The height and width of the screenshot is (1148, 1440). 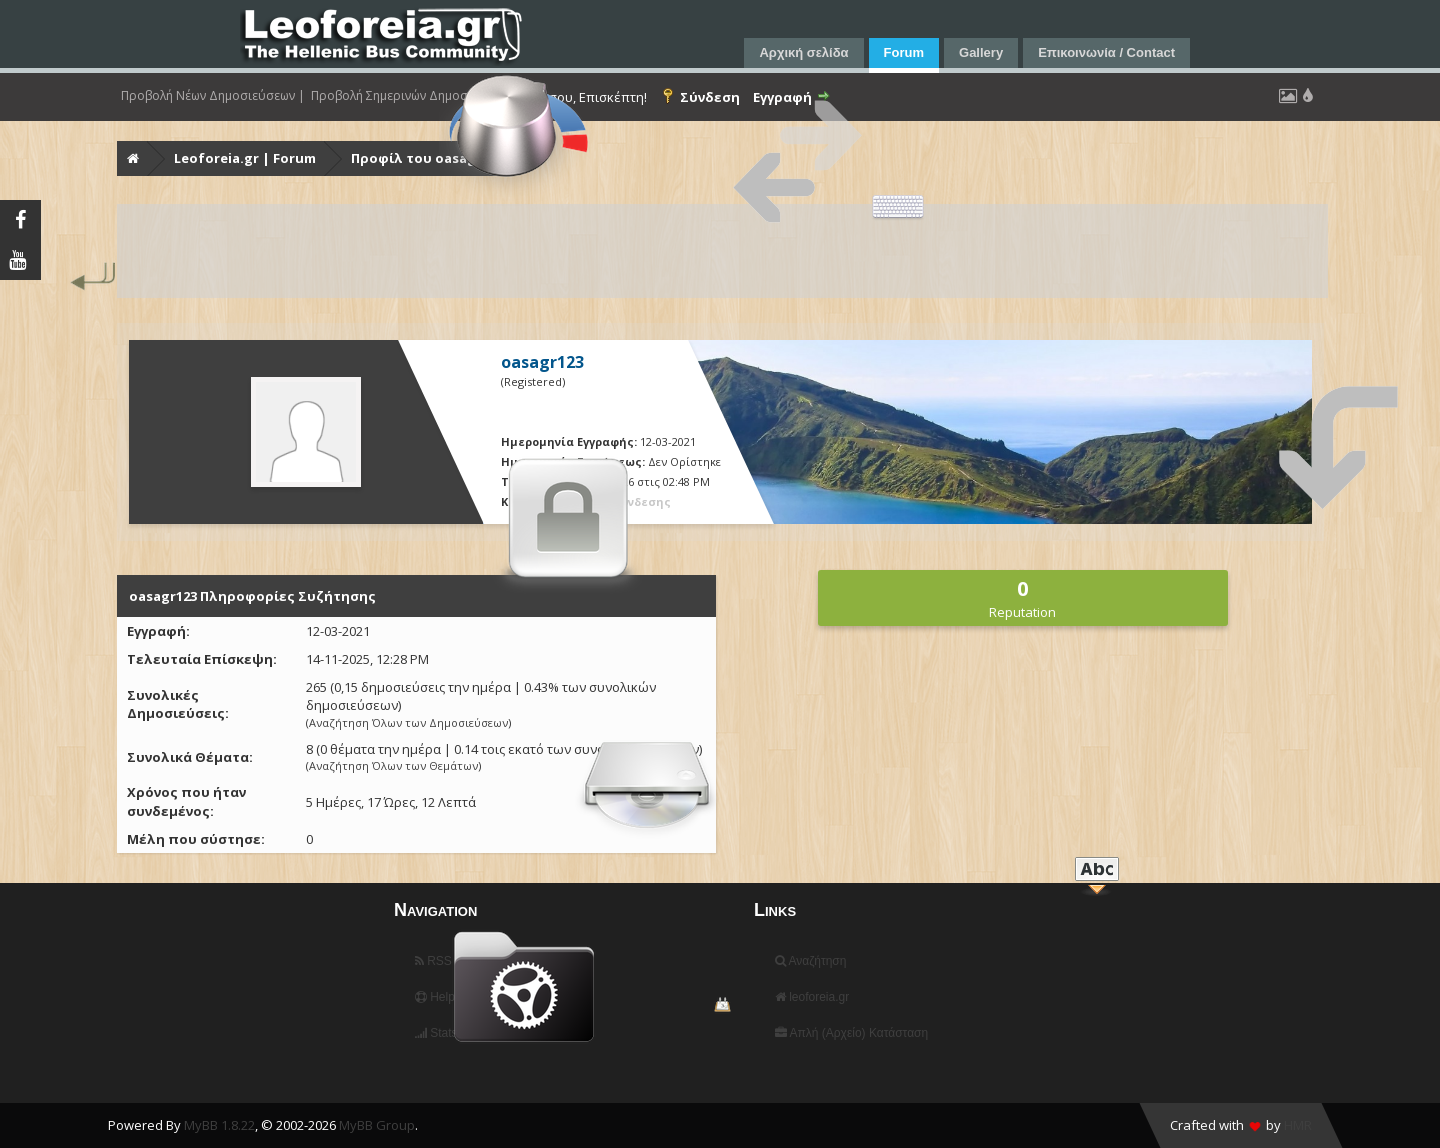 What do you see at coordinates (517, 128) in the screenshot?
I see `adjust system audio volume` at bounding box center [517, 128].